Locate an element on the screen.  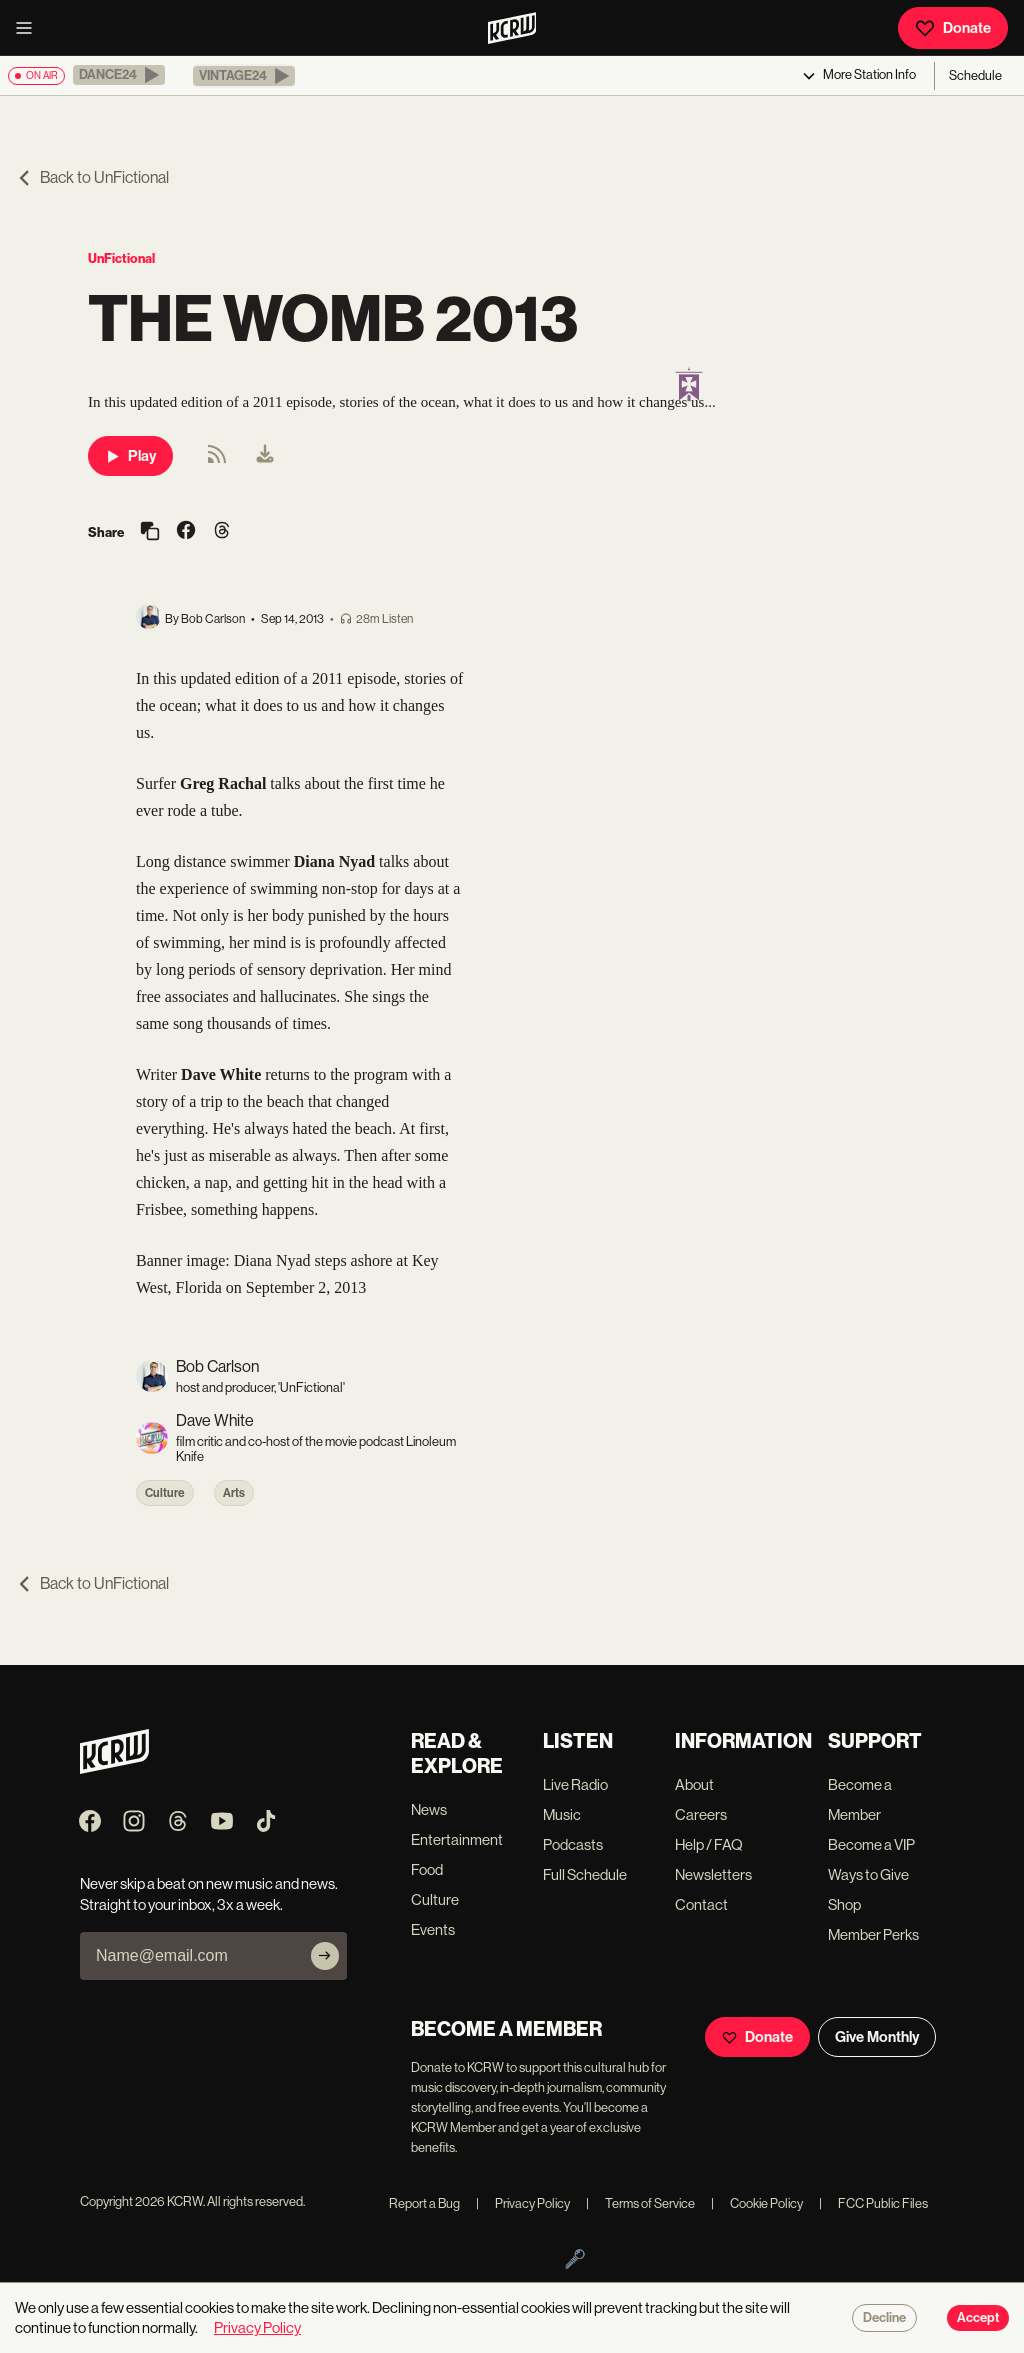
view guild or clan banner is located at coordinates (689, 384).